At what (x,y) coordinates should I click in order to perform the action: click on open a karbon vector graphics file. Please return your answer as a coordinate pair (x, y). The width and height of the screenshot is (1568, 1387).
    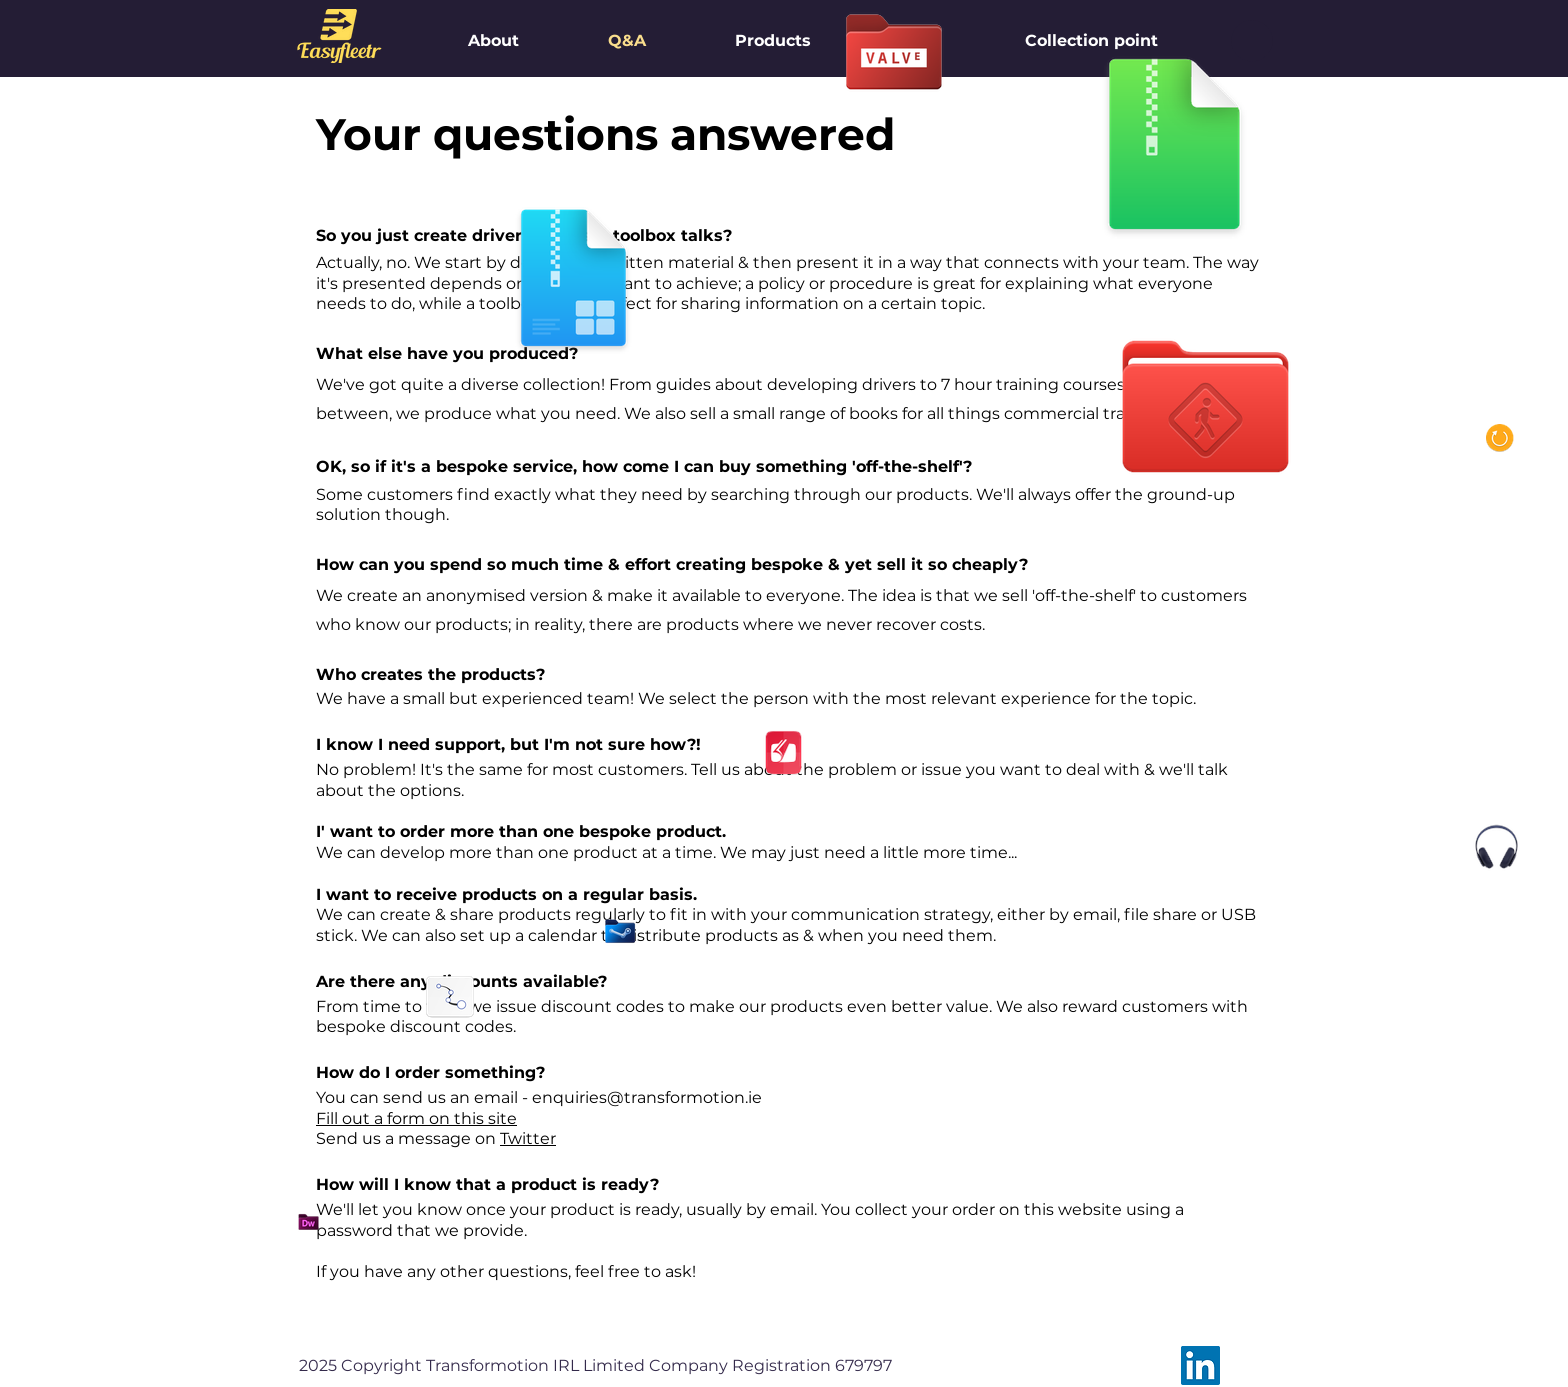
    Looking at the image, I should click on (450, 995).